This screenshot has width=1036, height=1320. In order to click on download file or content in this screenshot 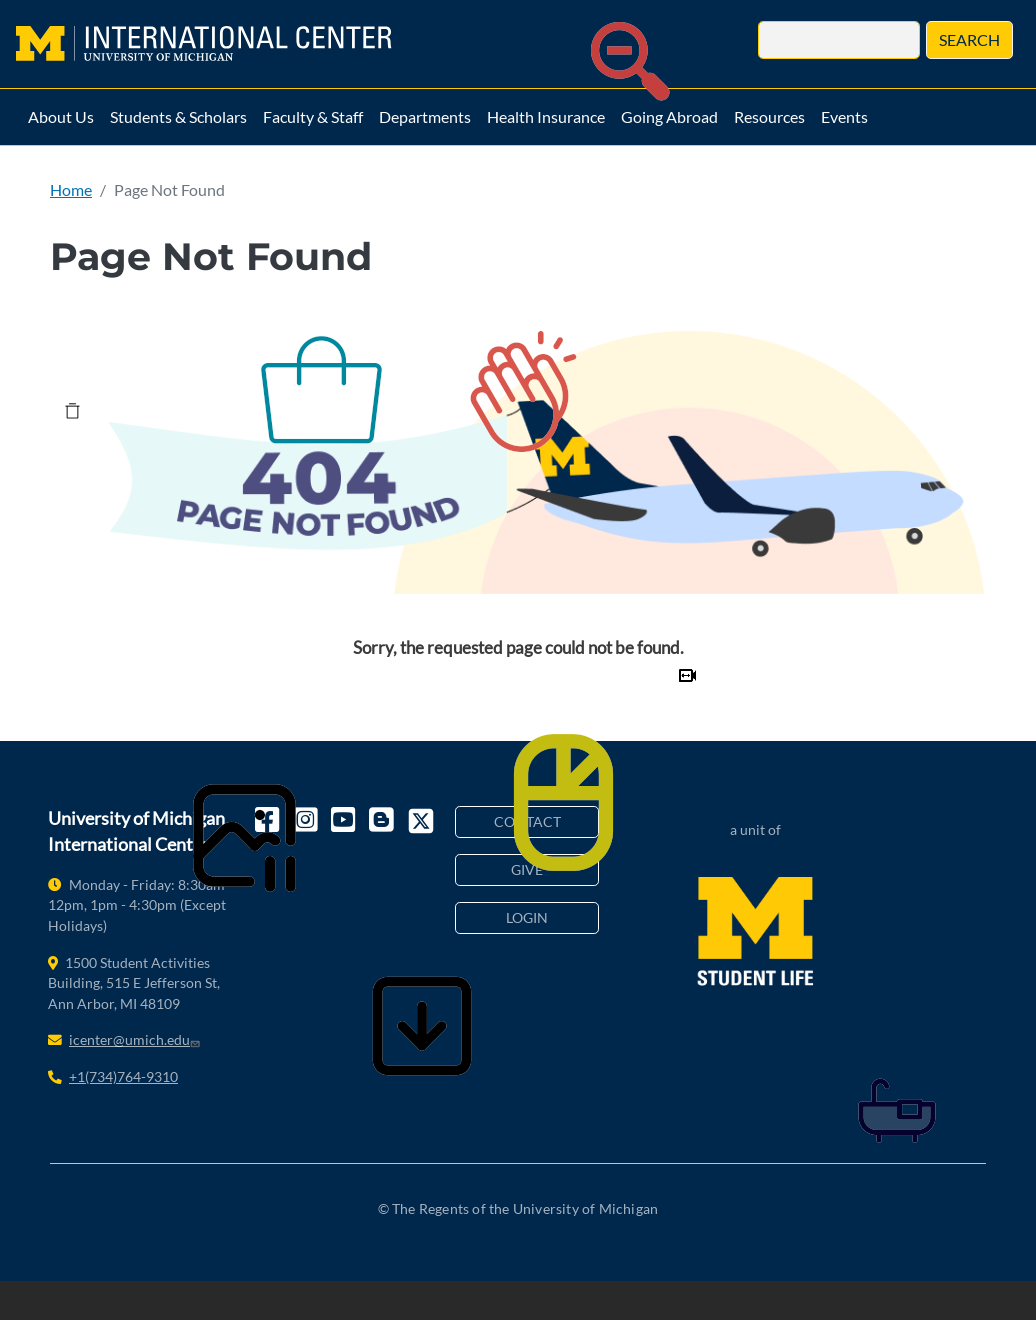, I will do `click(422, 1026)`.